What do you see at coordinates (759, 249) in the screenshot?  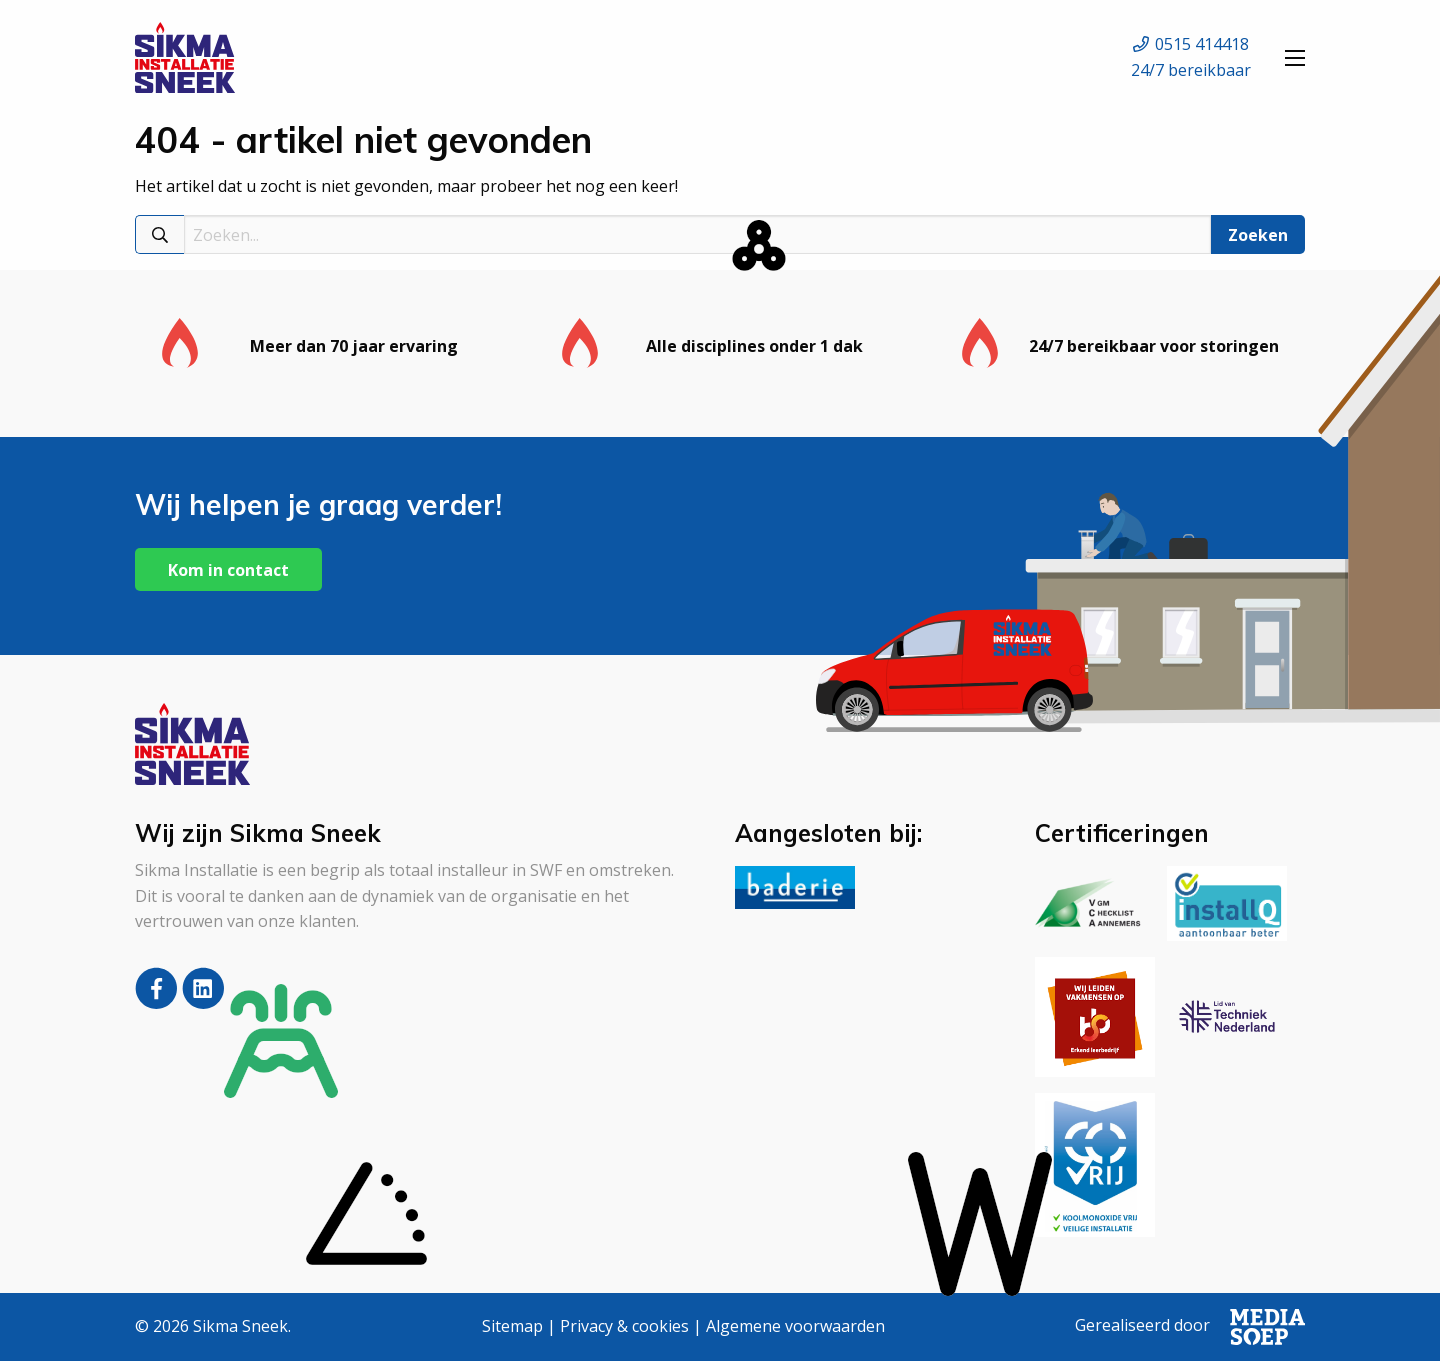 I see `fidget spinner toy or game icon` at bounding box center [759, 249].